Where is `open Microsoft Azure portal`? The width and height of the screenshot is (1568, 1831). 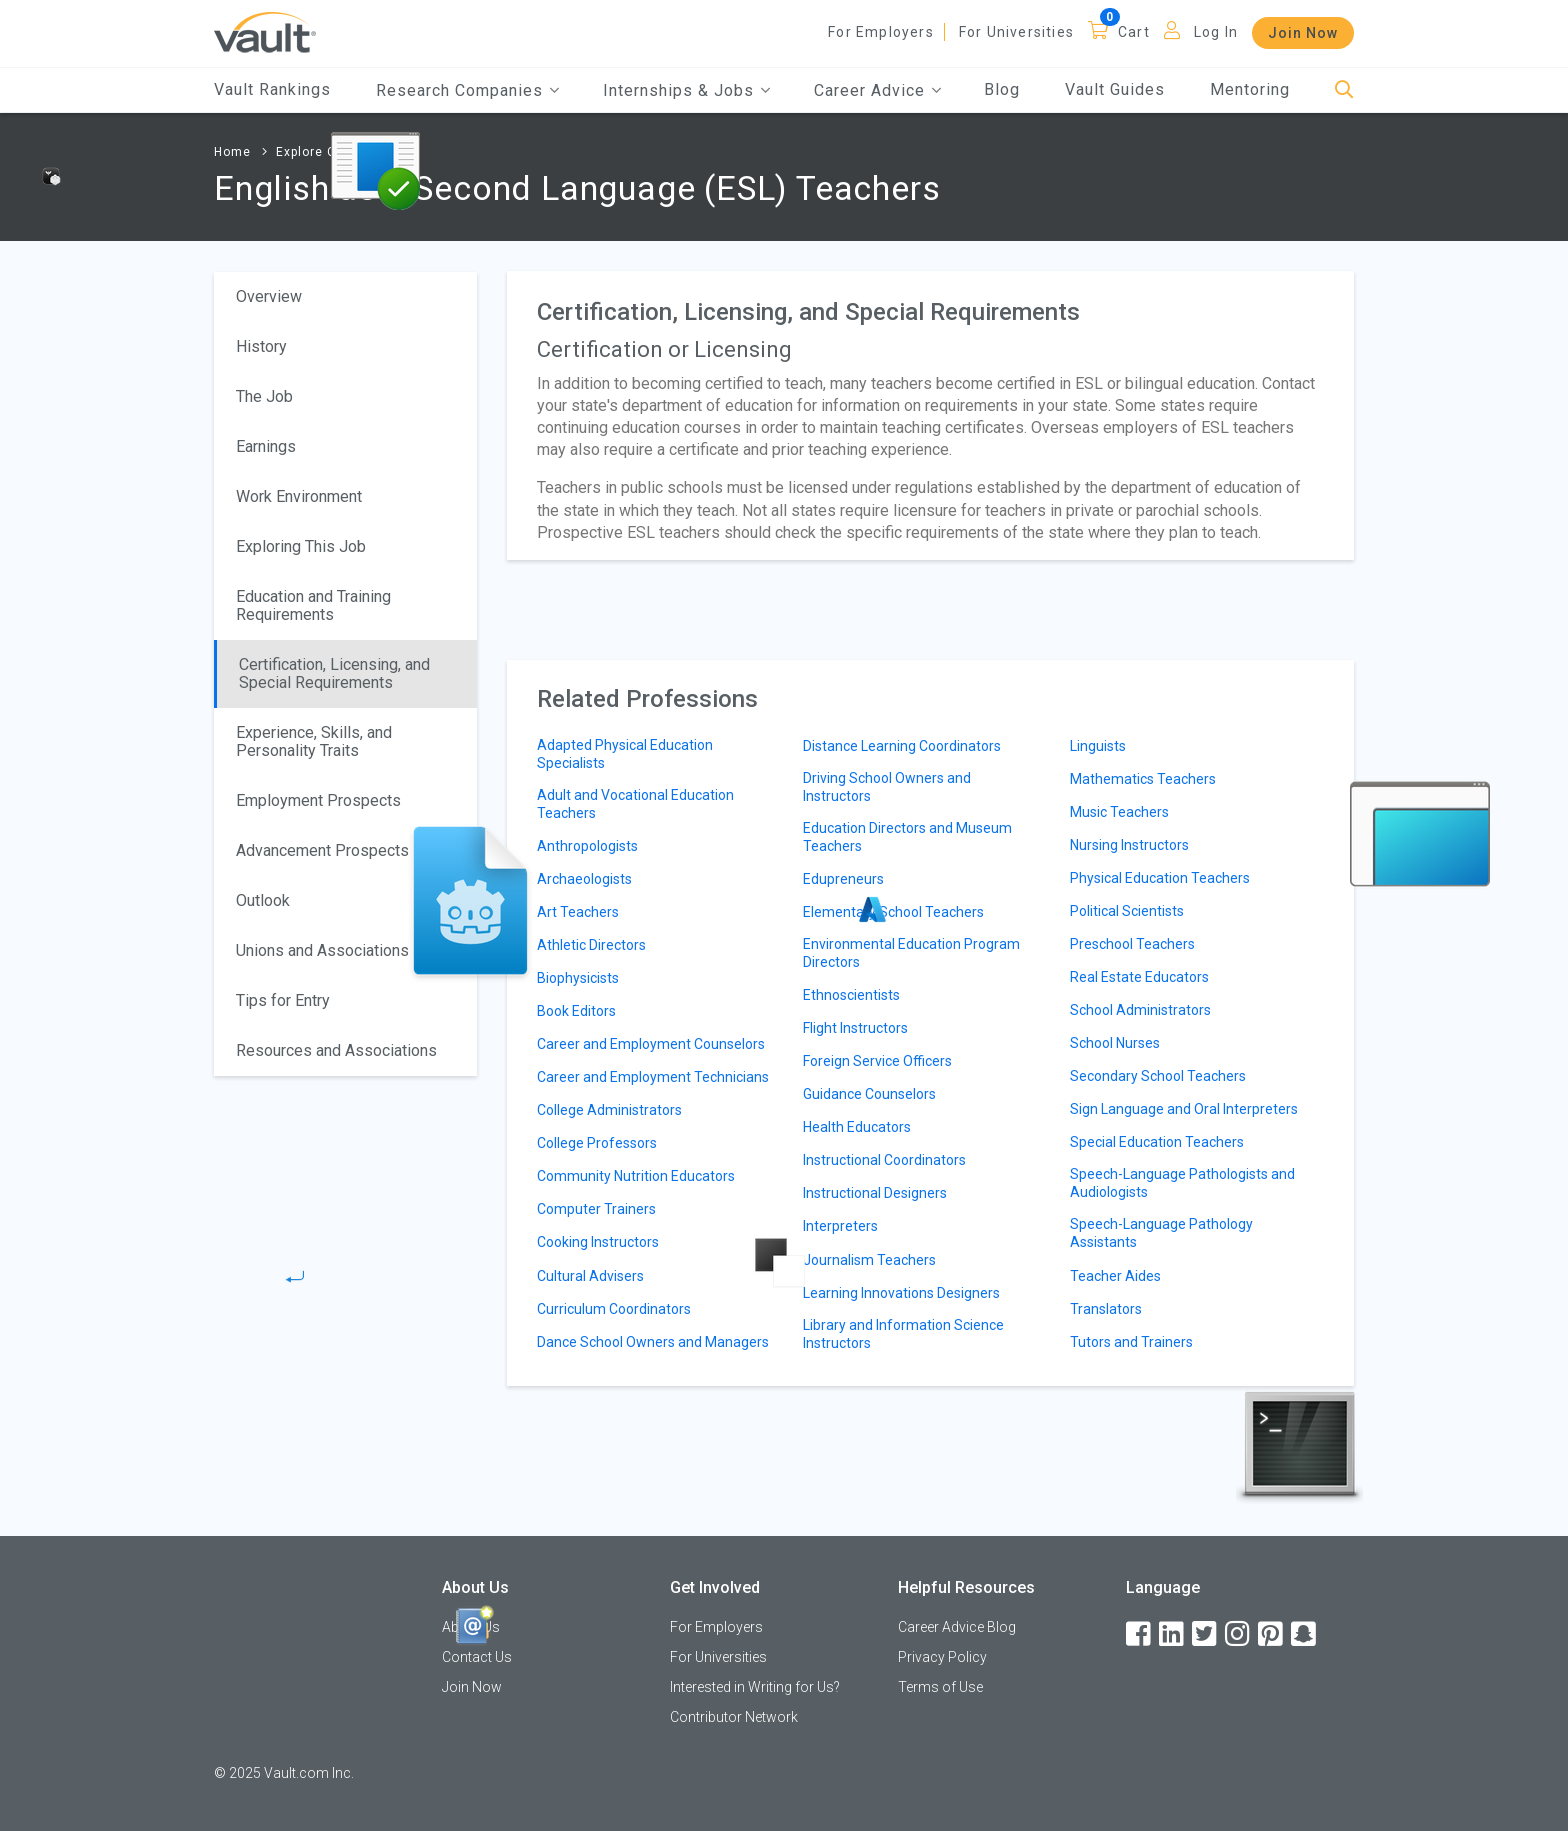
open Microsoft Azure portal is located at coordinates (872, 909).